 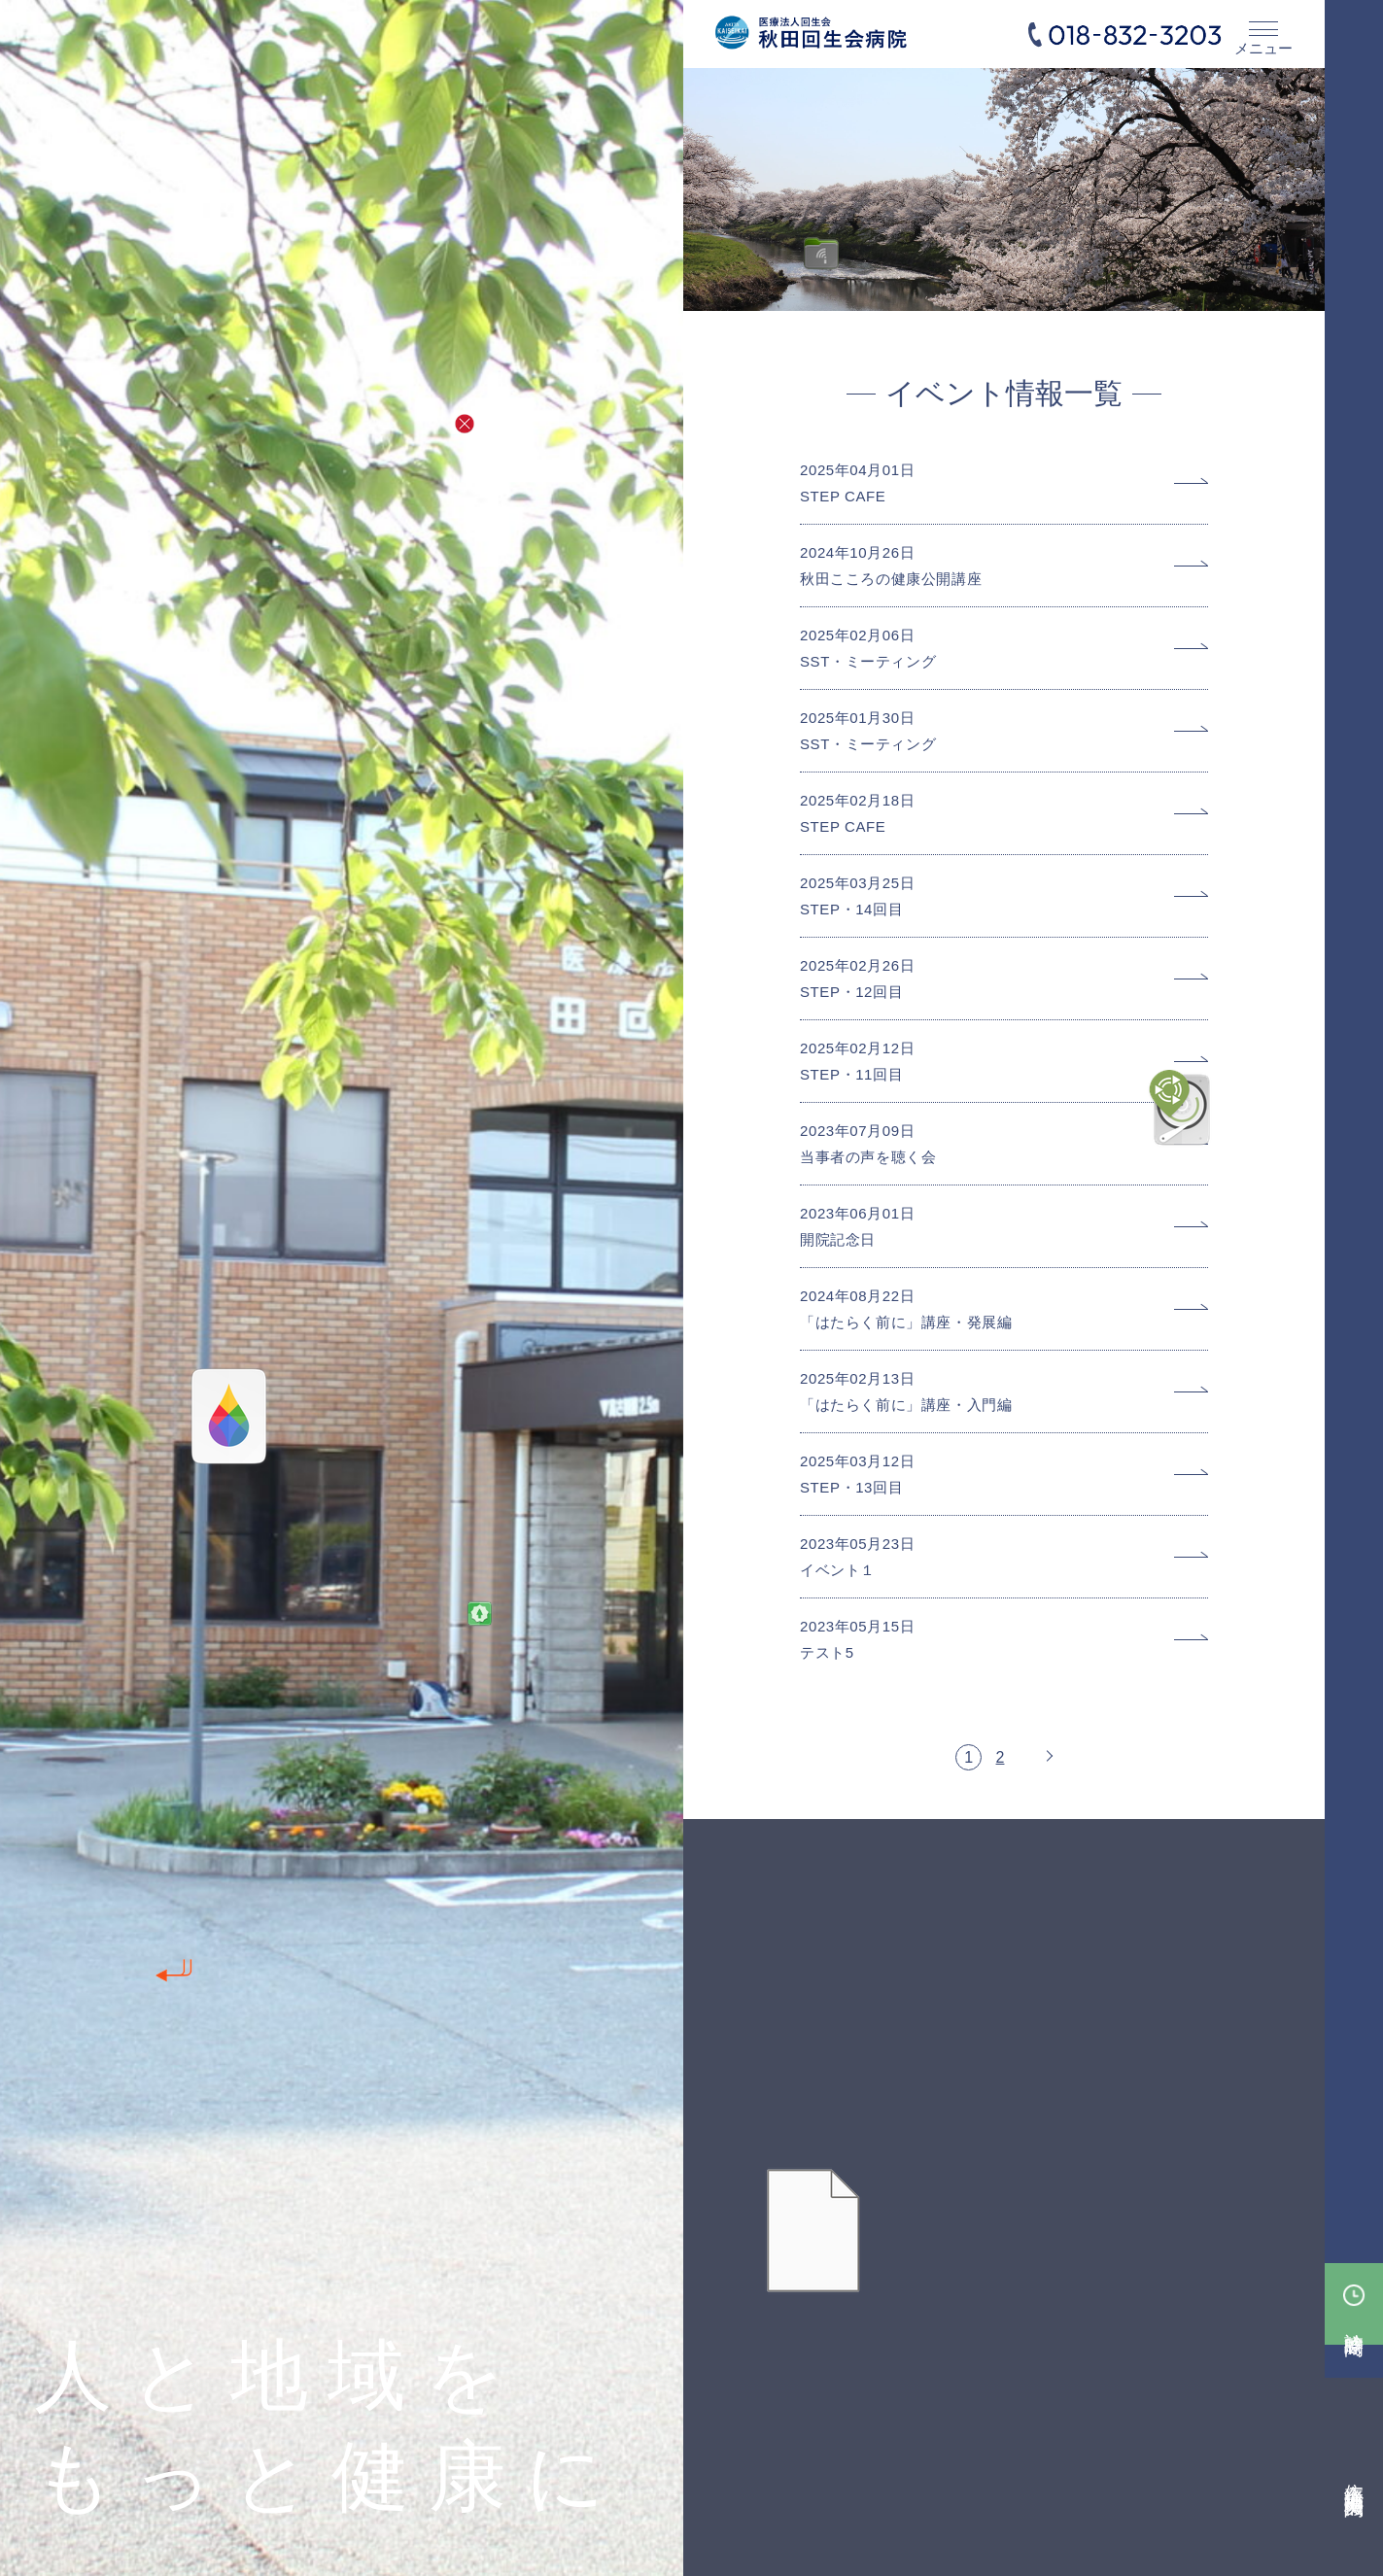 What do you see at coordinates (1182, 1110) in the screenshot?
I see `launch ubuntu installer application` at bounding box center [1182, 1110].